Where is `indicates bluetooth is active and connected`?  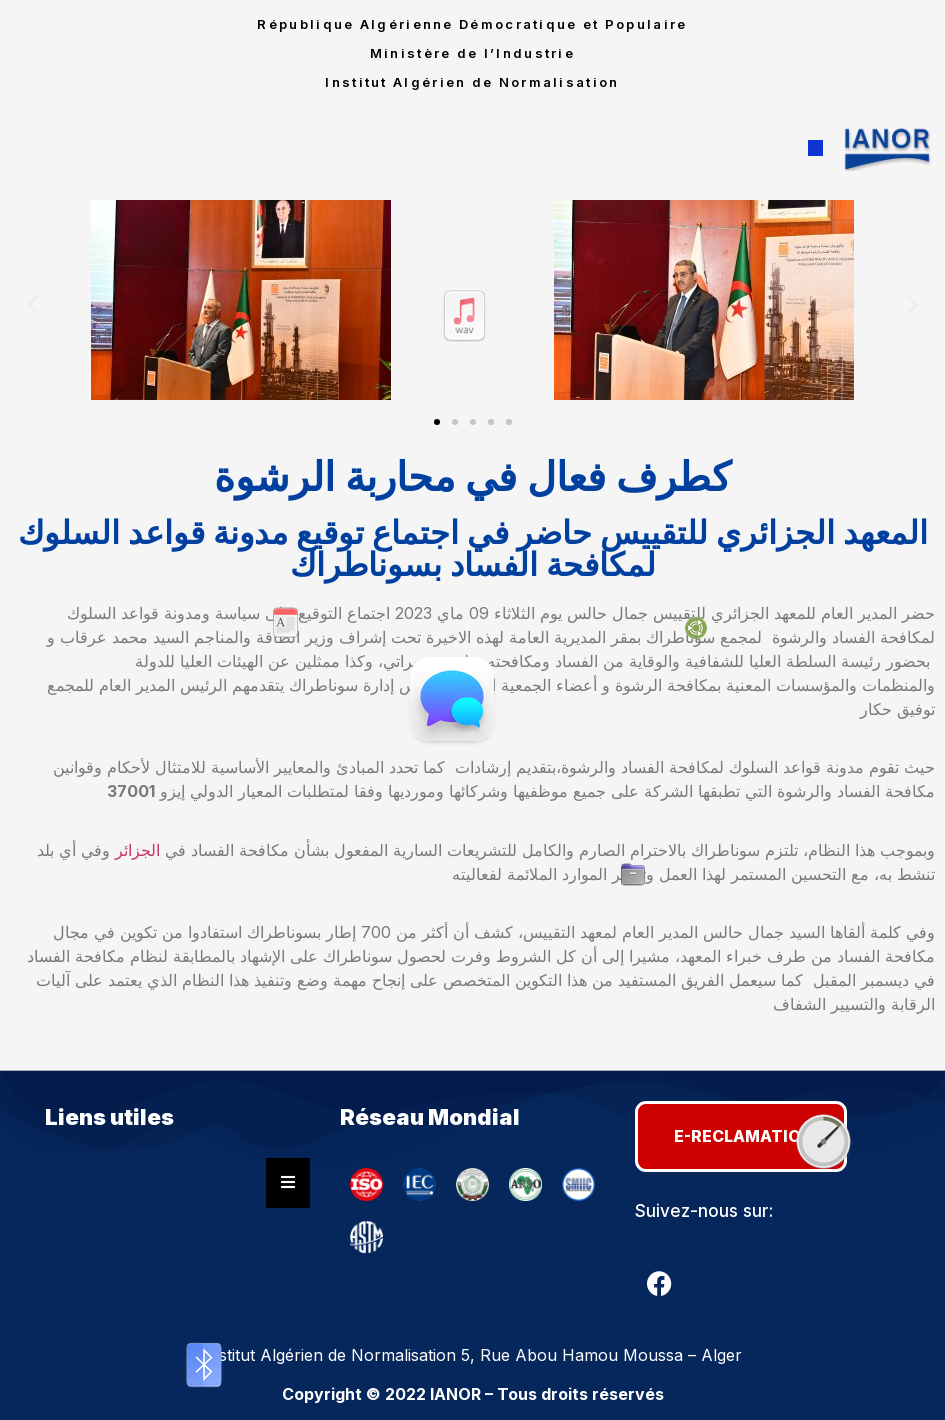 indicates bluetooth is active and connected is located at coordinates (204, 1365).